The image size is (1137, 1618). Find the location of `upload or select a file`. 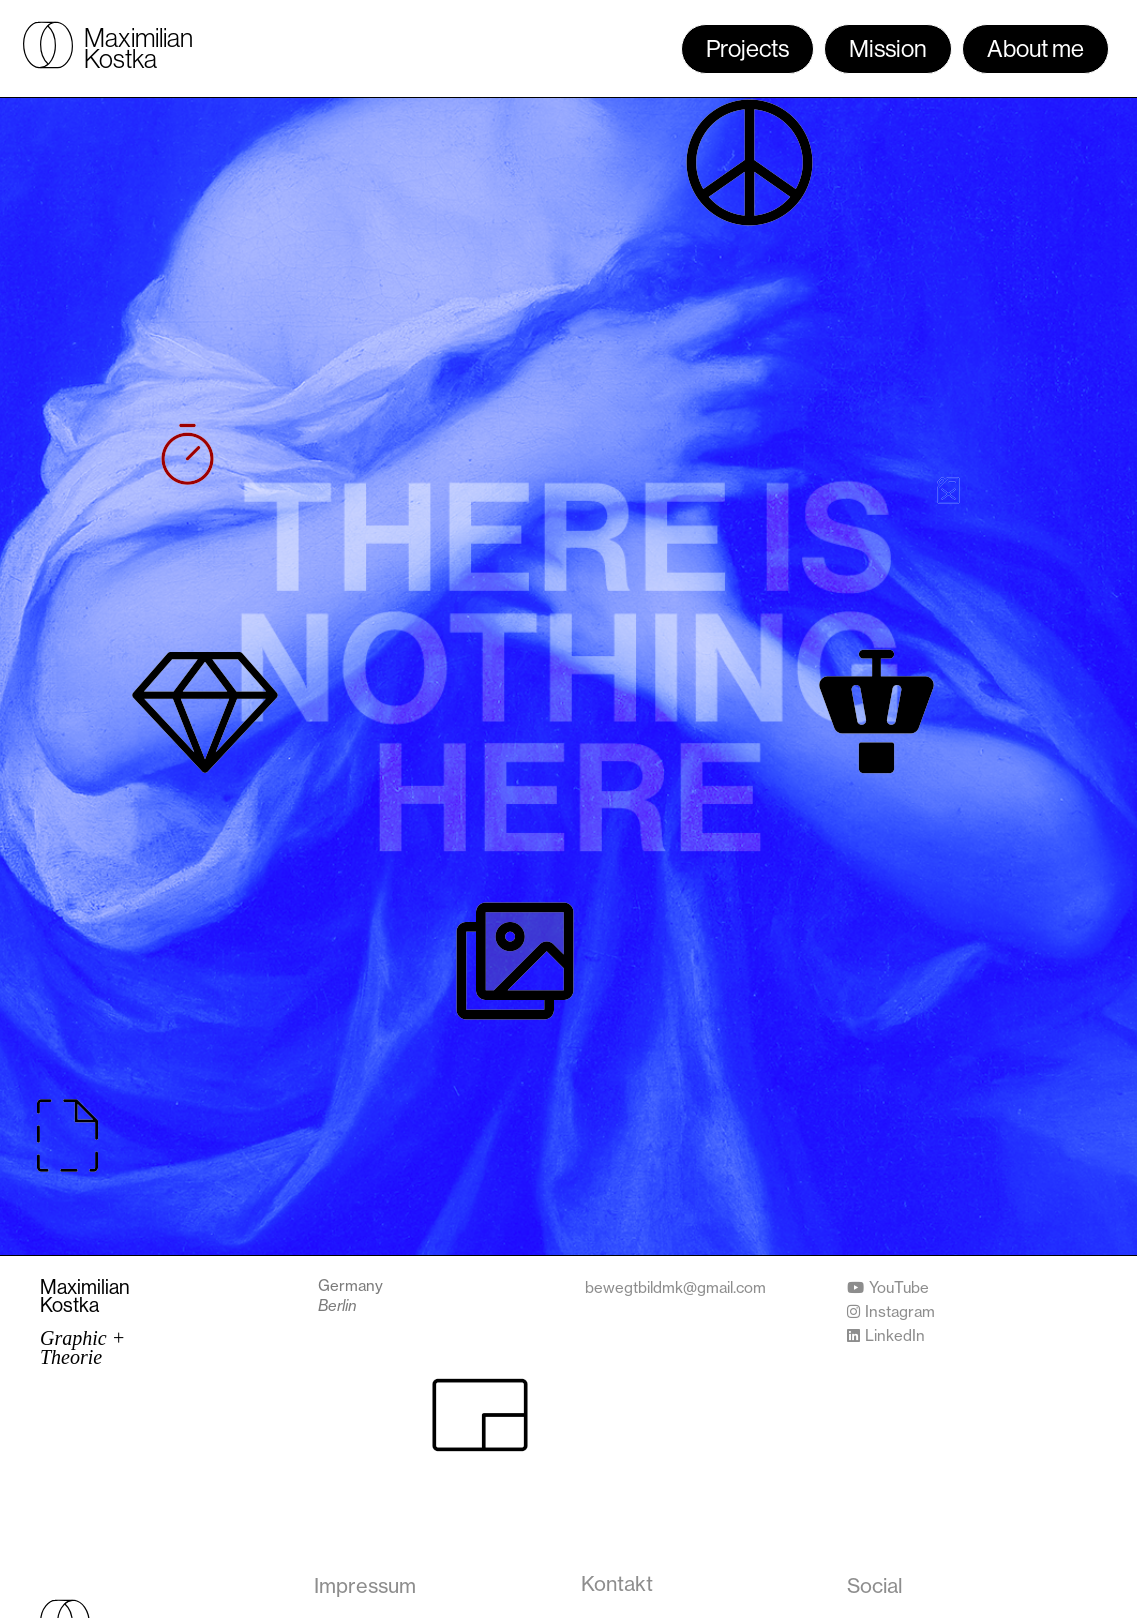

upload or select a file is located at coordinates (67, 1135).